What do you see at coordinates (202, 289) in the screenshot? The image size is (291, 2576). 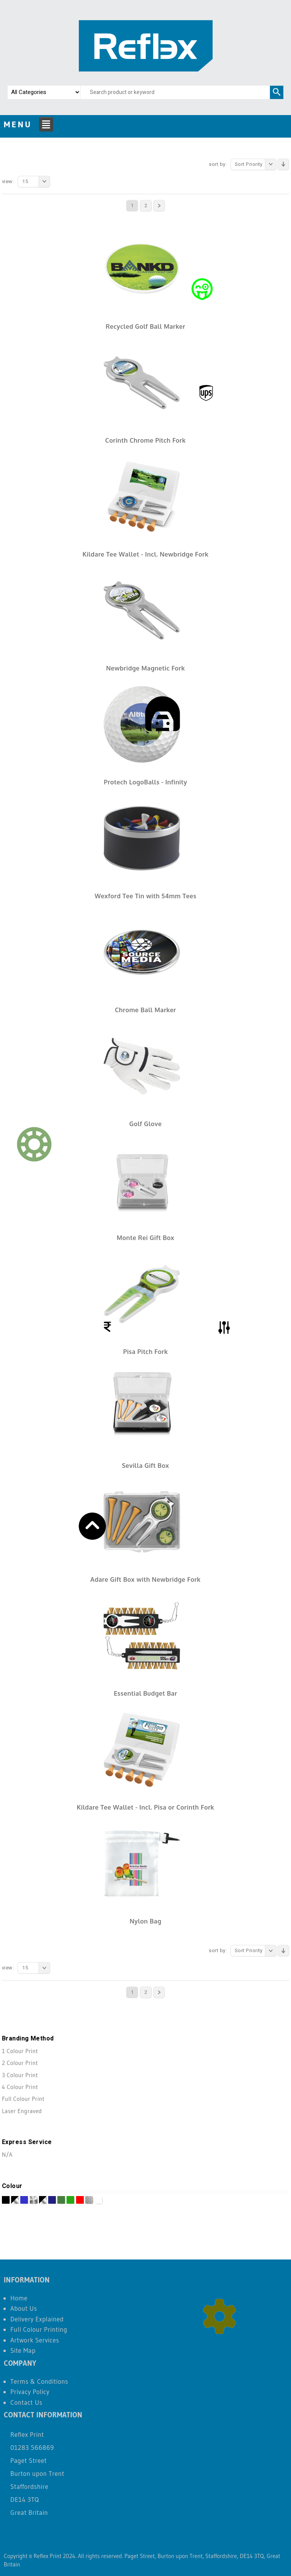 I see `react with a playful or silly emoji` at bounding box center [202, 289].